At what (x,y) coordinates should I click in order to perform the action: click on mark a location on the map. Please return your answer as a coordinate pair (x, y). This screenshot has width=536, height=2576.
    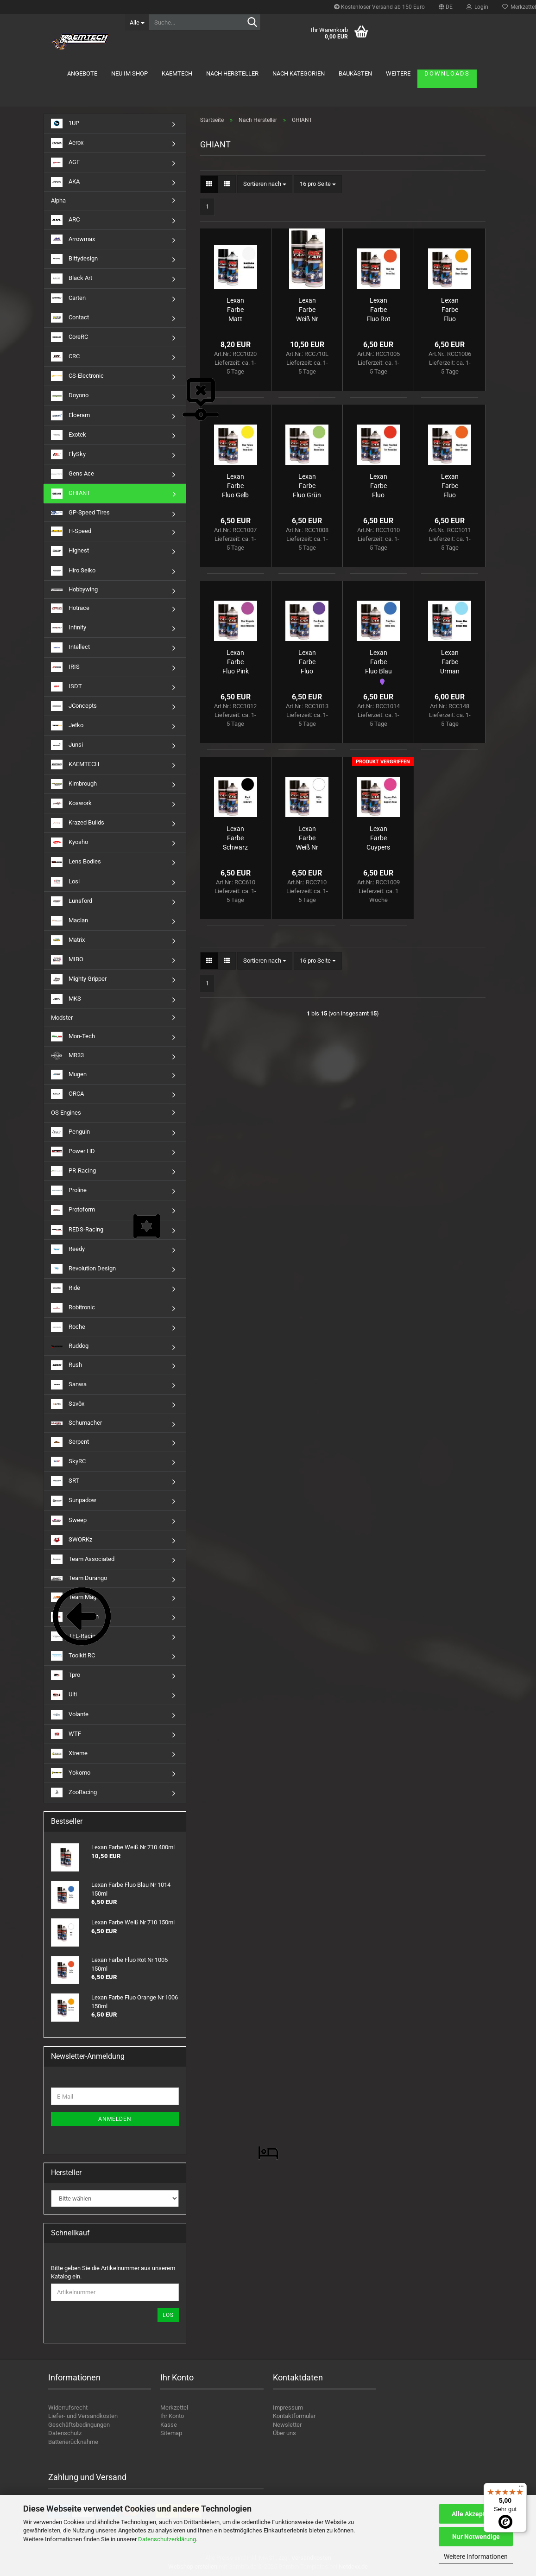
    Looking at the image, I should click on (382, 682).